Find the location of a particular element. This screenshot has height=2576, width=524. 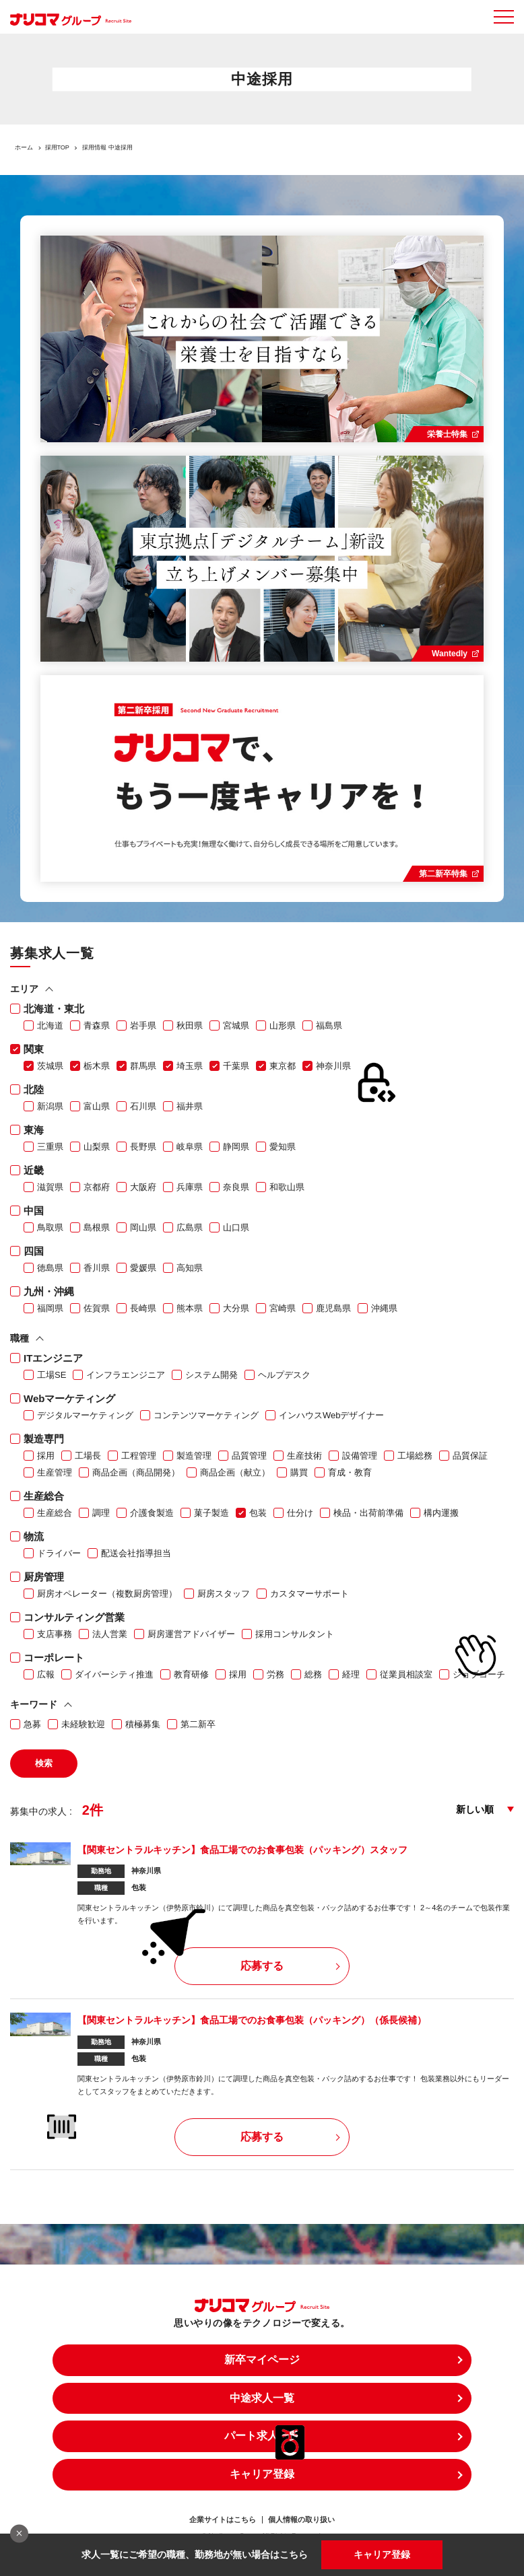

send a greeting or say hello is located at coordinates (476, 1655).